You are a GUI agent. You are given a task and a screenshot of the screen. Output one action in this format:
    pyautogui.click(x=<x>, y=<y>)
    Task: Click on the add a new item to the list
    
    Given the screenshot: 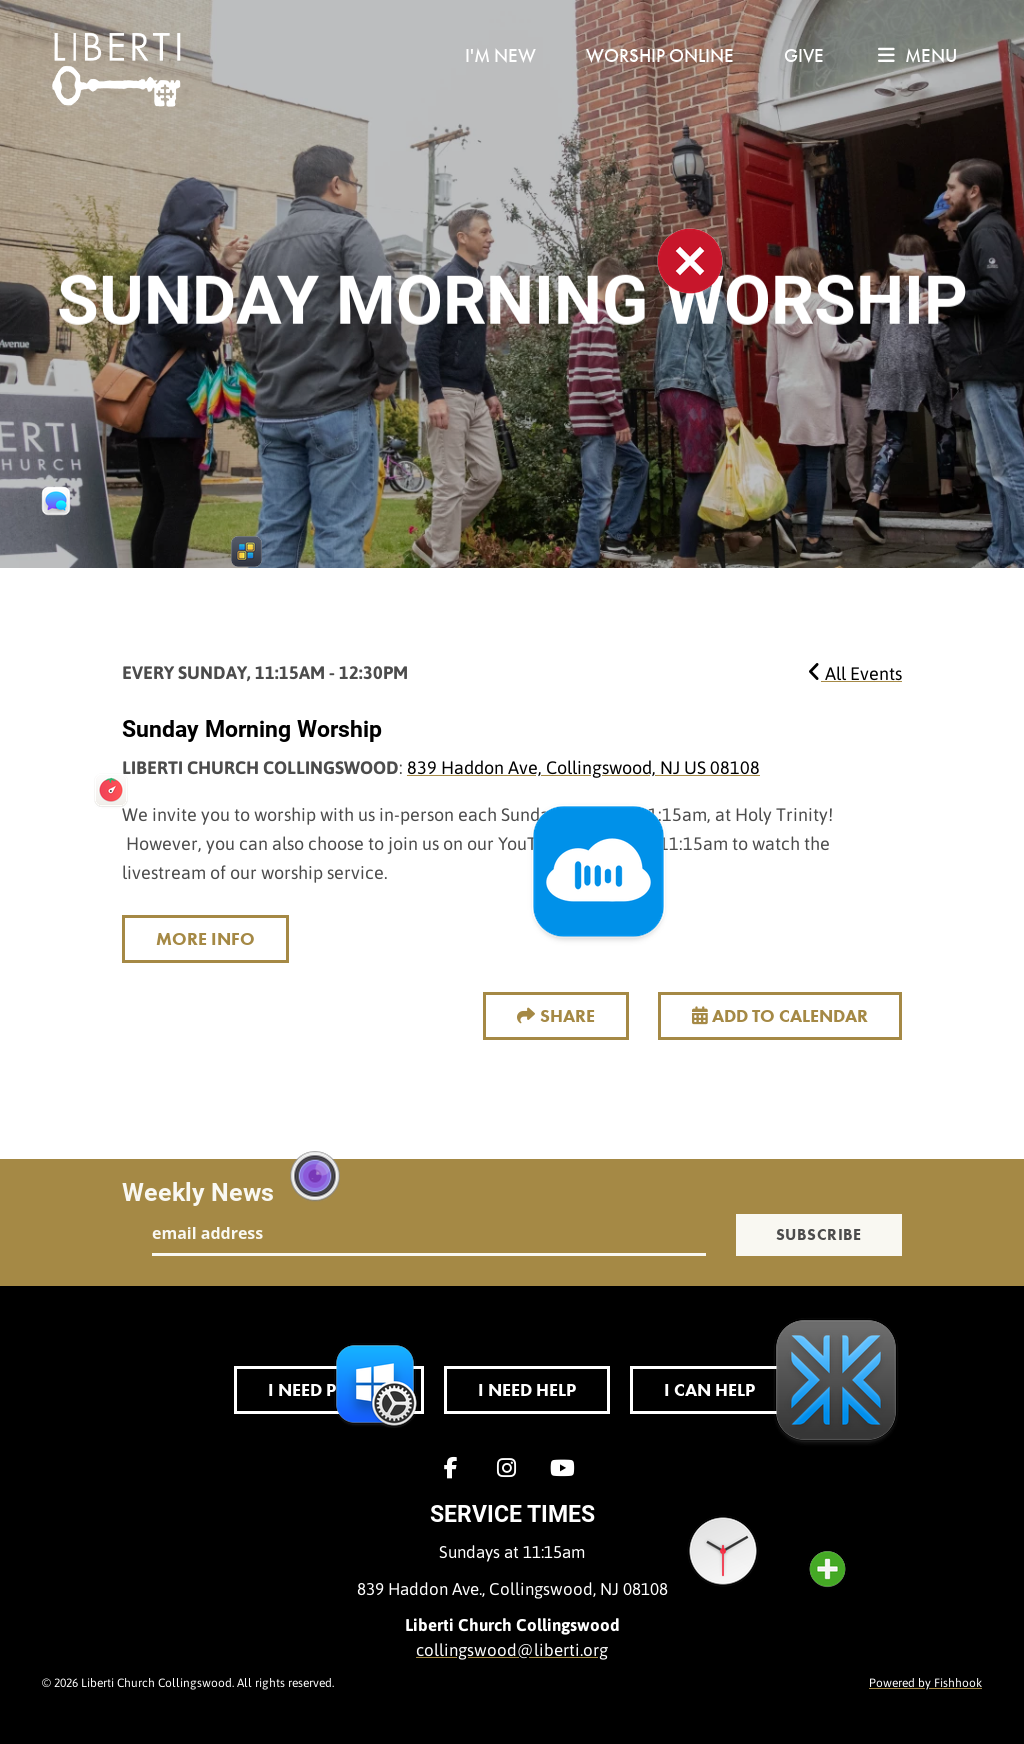 What is the action you would take?
    pyautogui.click(x=827, y=1569)
    